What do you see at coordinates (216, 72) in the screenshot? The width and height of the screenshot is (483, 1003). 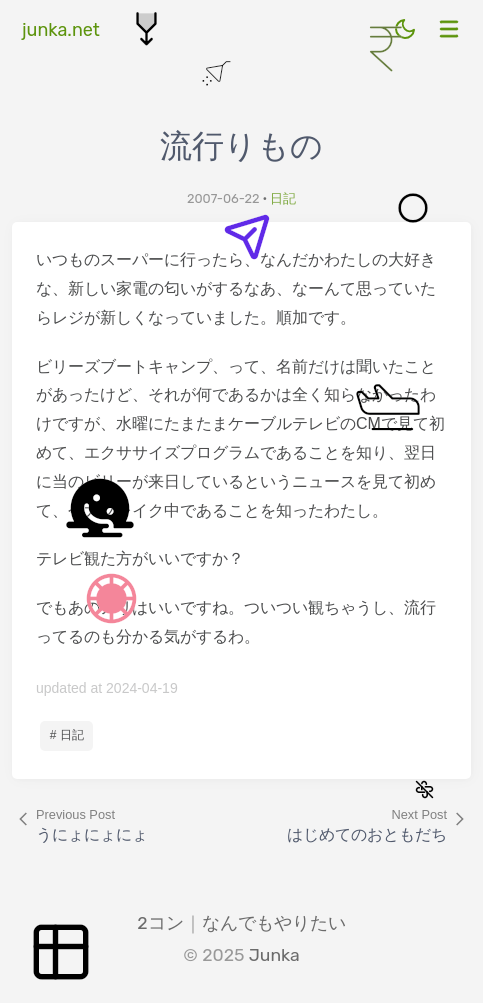 I see `shower or bathroom amenity indicator` at bounding box center [216, 72].